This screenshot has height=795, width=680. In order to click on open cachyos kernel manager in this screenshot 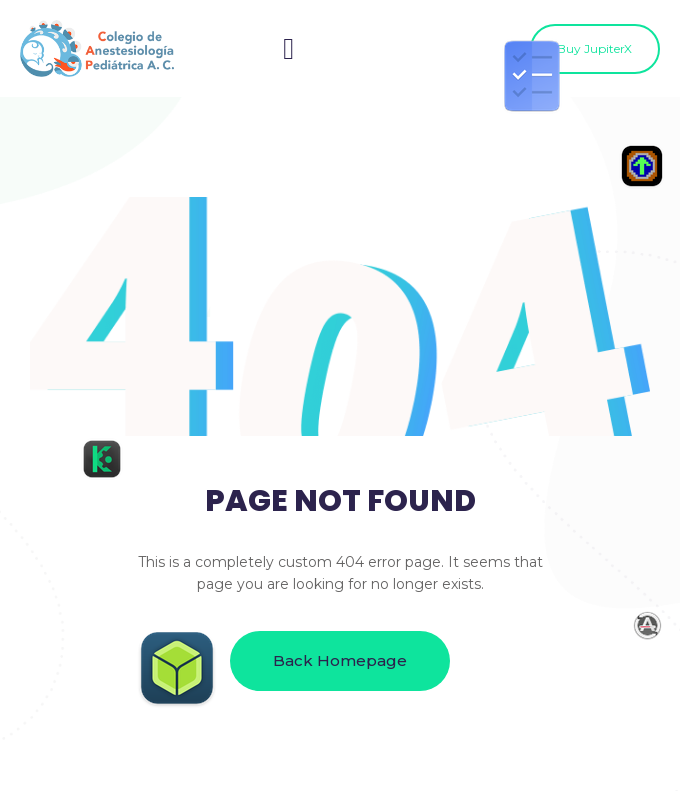, I will do `click(102, 459)`.